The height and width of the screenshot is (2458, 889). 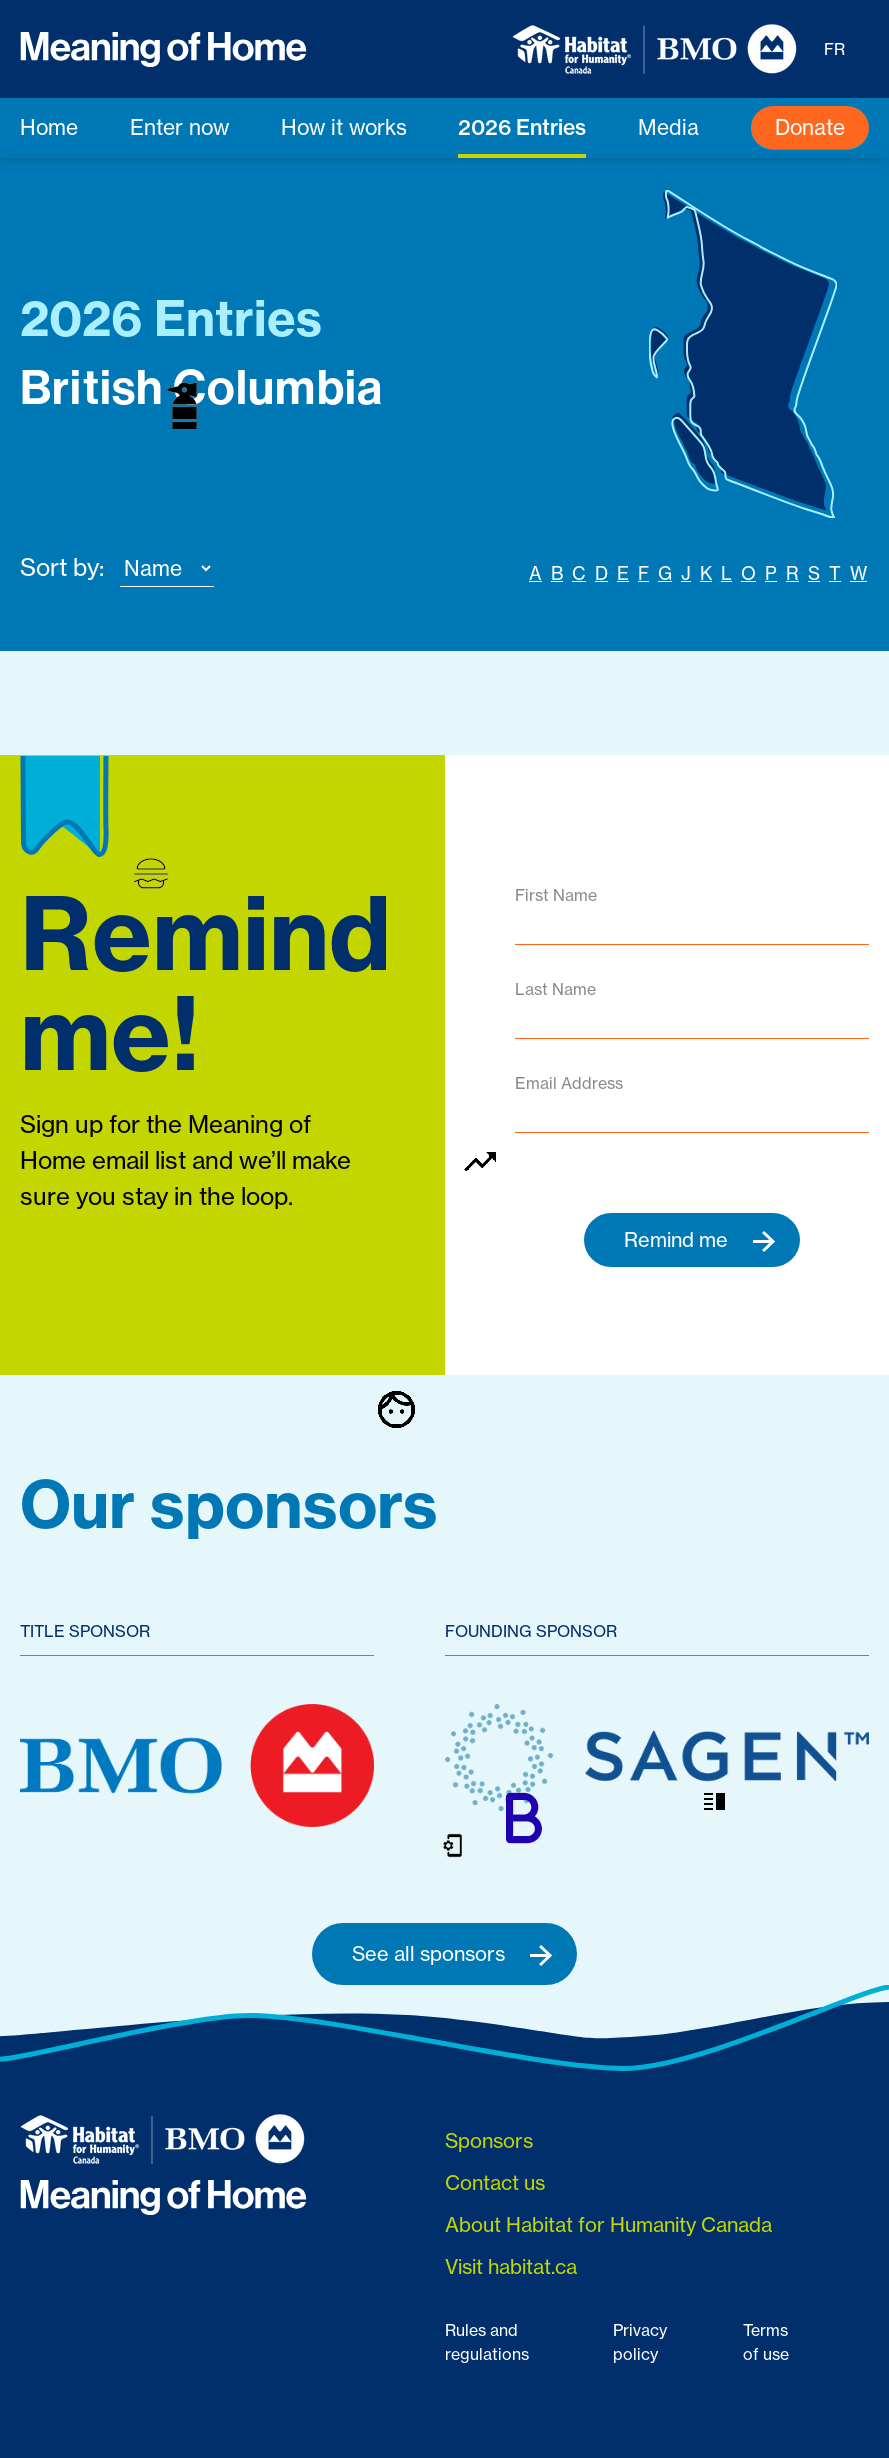 What do you see at coordinates (480, 1162) in the screenshot?
I see `view trending or popular content` at bounding box center [480, 1162].